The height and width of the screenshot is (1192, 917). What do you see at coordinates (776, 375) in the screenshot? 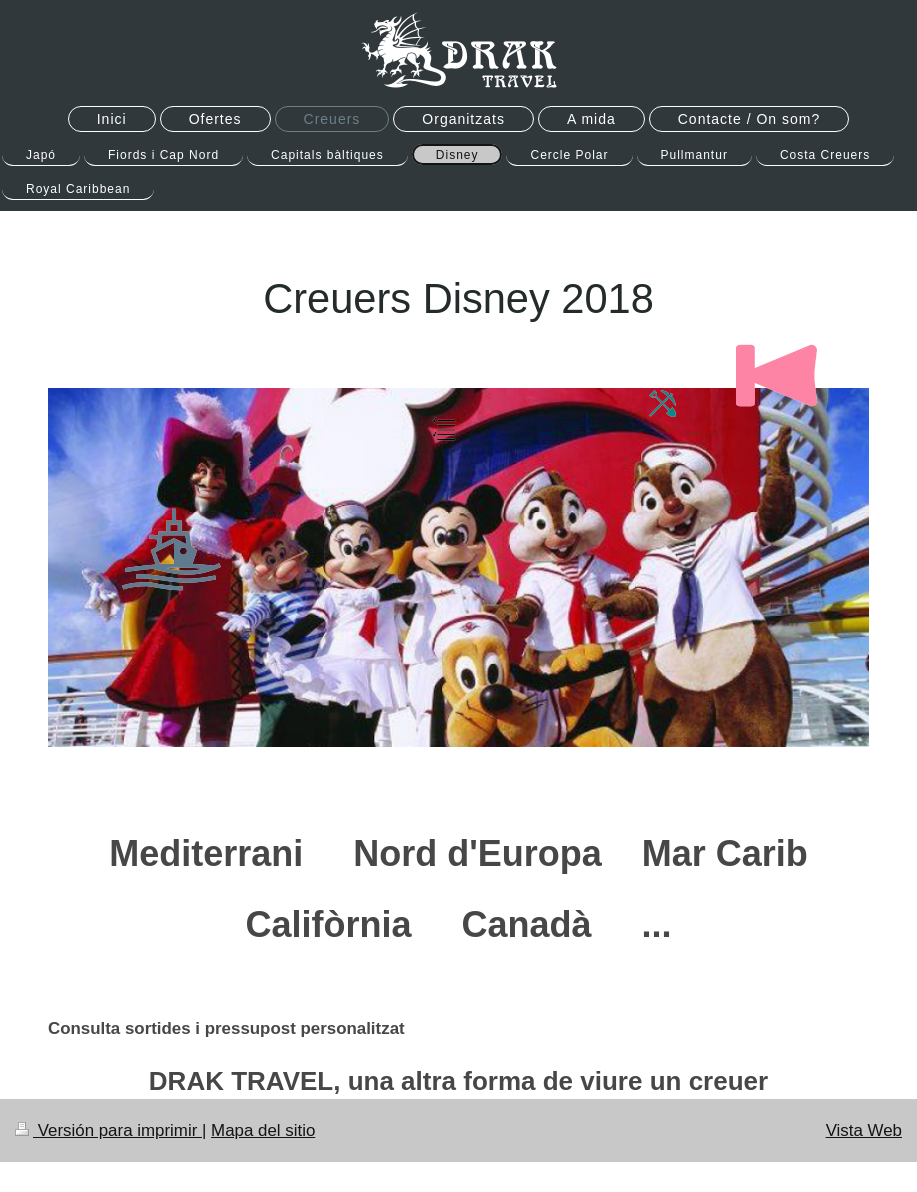
I see `go to previous track or media` at bounding box center [776, 375].